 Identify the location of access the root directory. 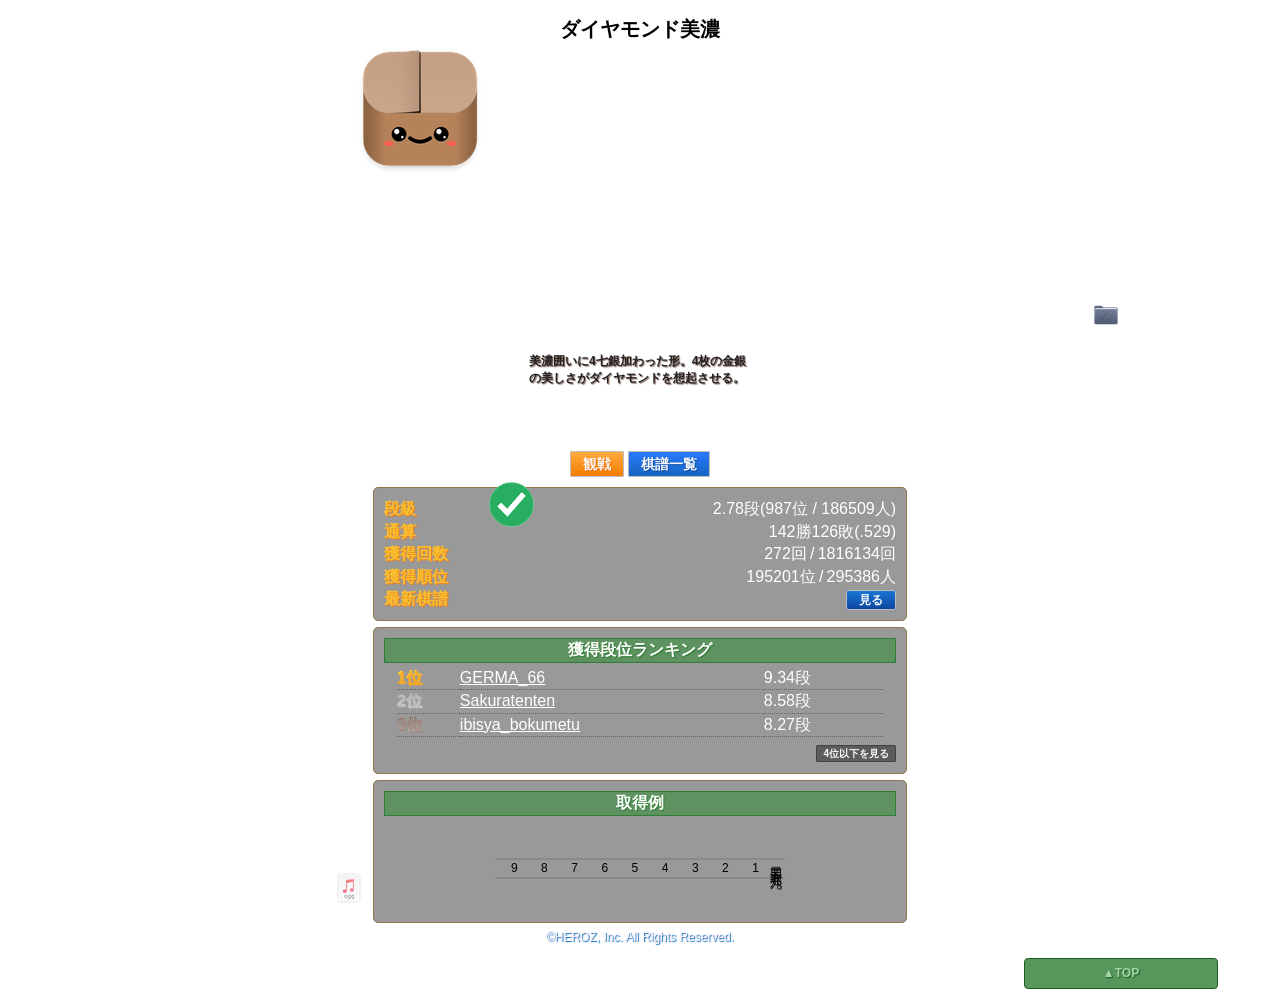
(1106, 315).